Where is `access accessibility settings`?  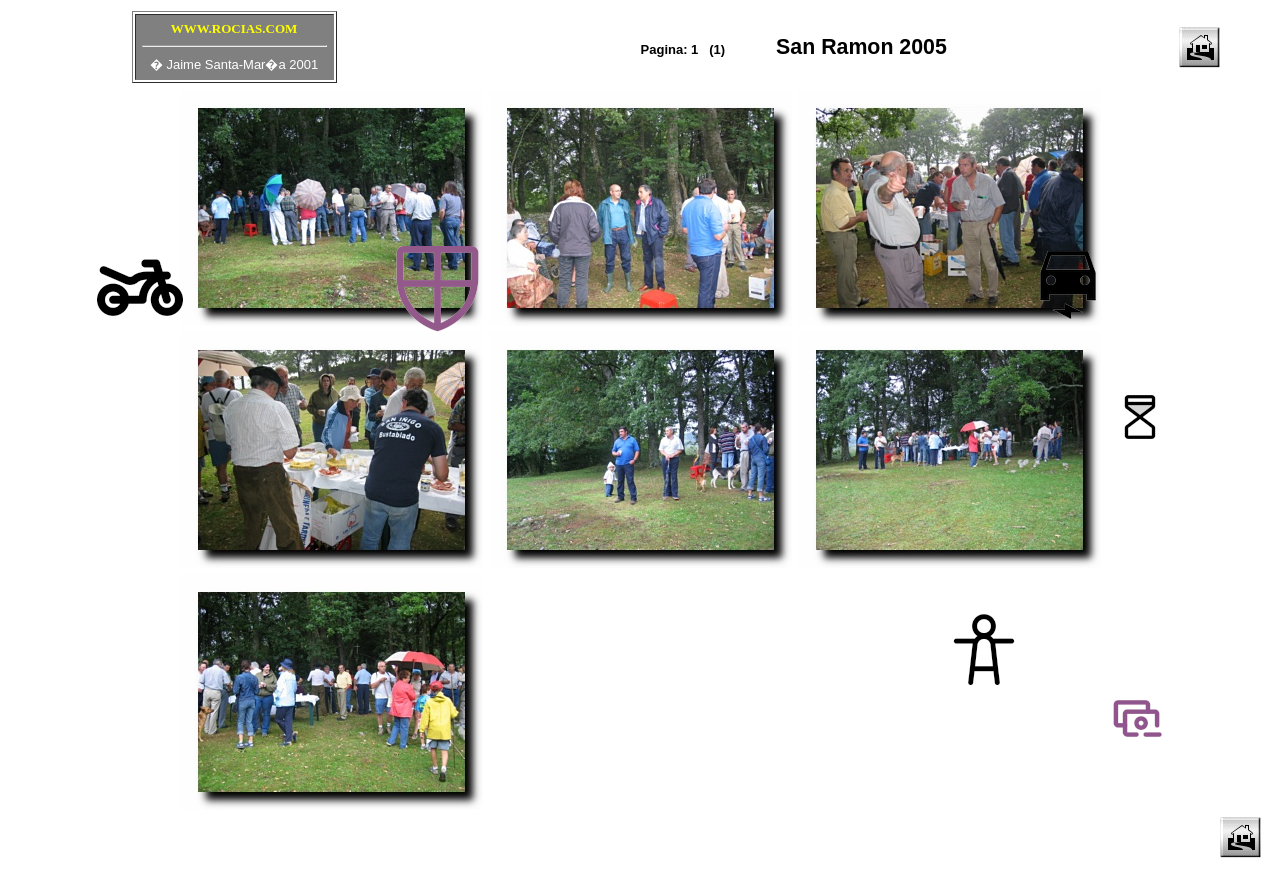 access accessibility settings is located at coordinates (984, 649).